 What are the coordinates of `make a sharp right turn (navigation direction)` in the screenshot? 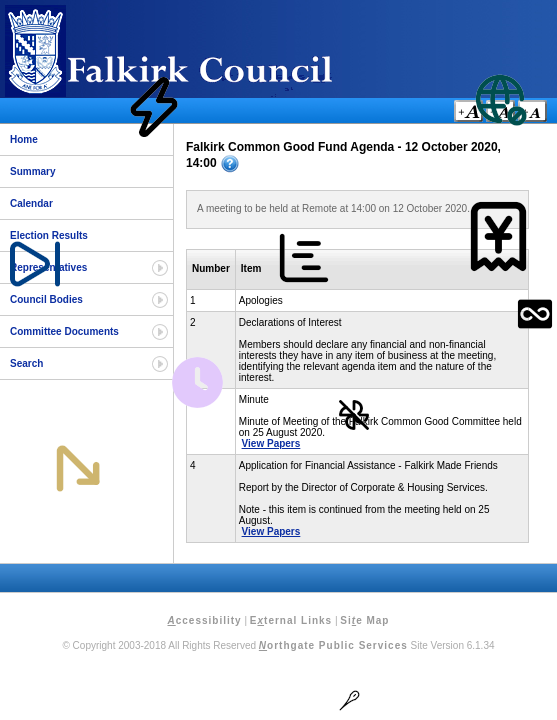 It's located at (76, 468).